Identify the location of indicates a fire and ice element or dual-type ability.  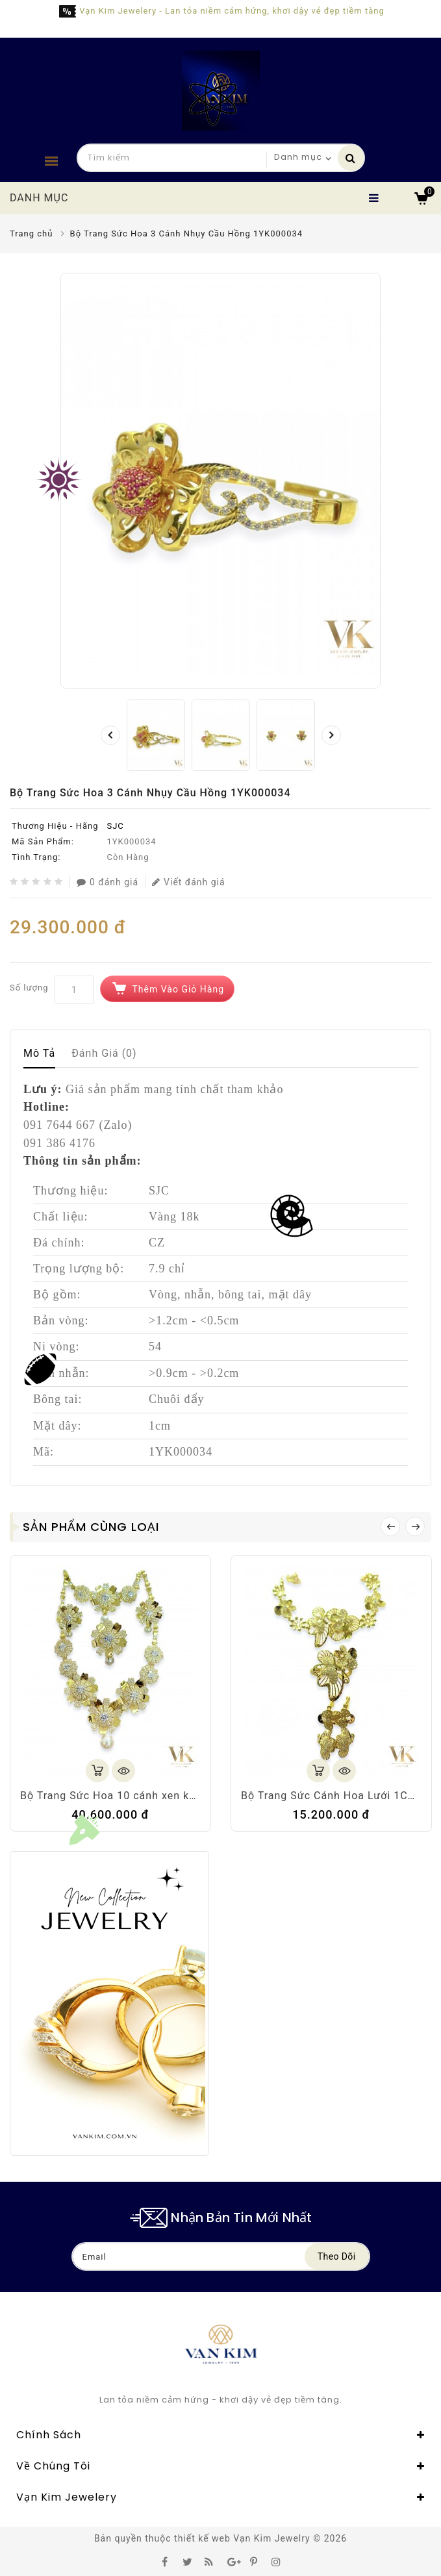
(58, 479).